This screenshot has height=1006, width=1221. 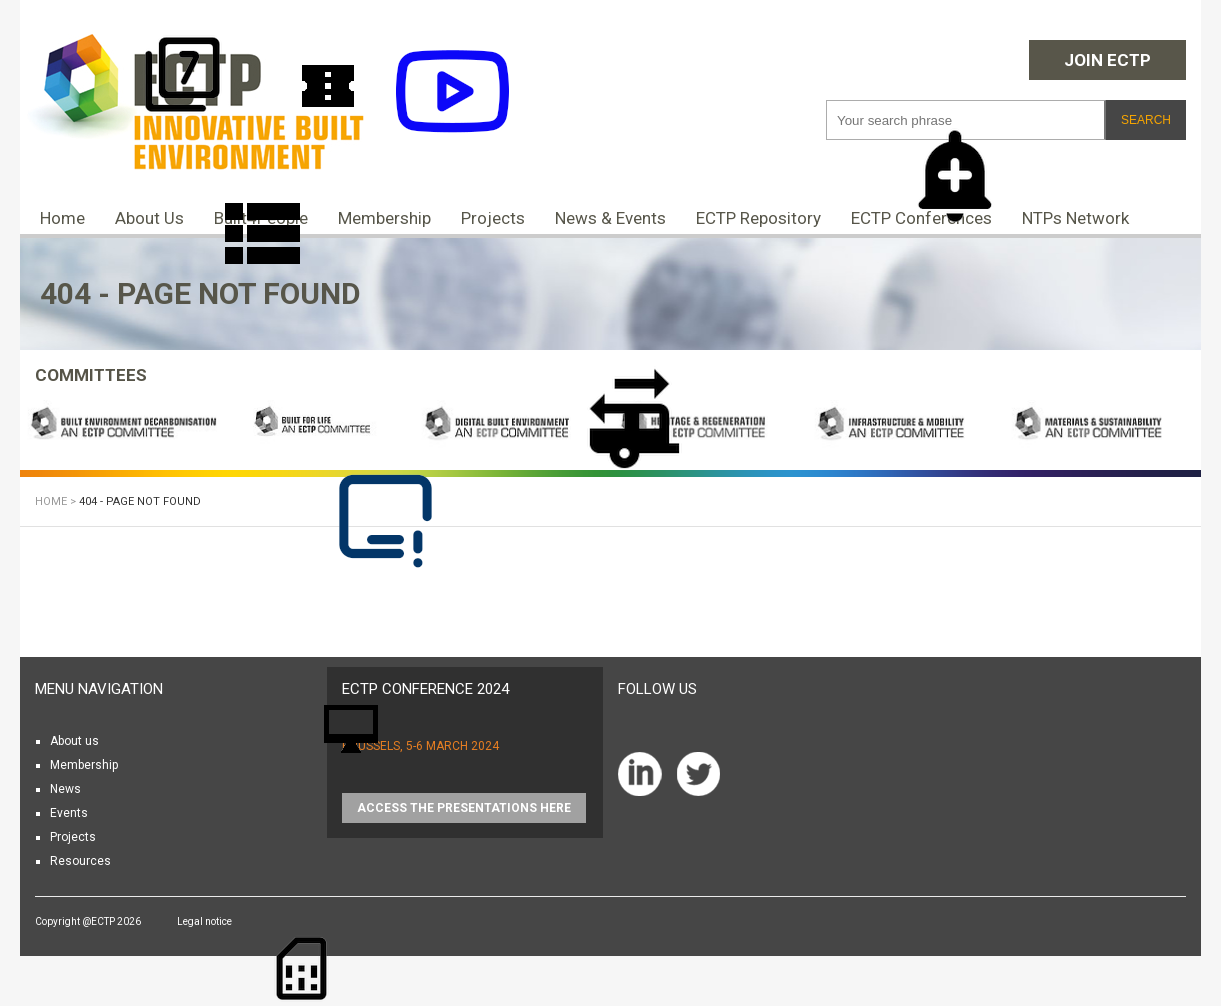 I want to click on add a new alert or notification, so click(x=955, y=175).